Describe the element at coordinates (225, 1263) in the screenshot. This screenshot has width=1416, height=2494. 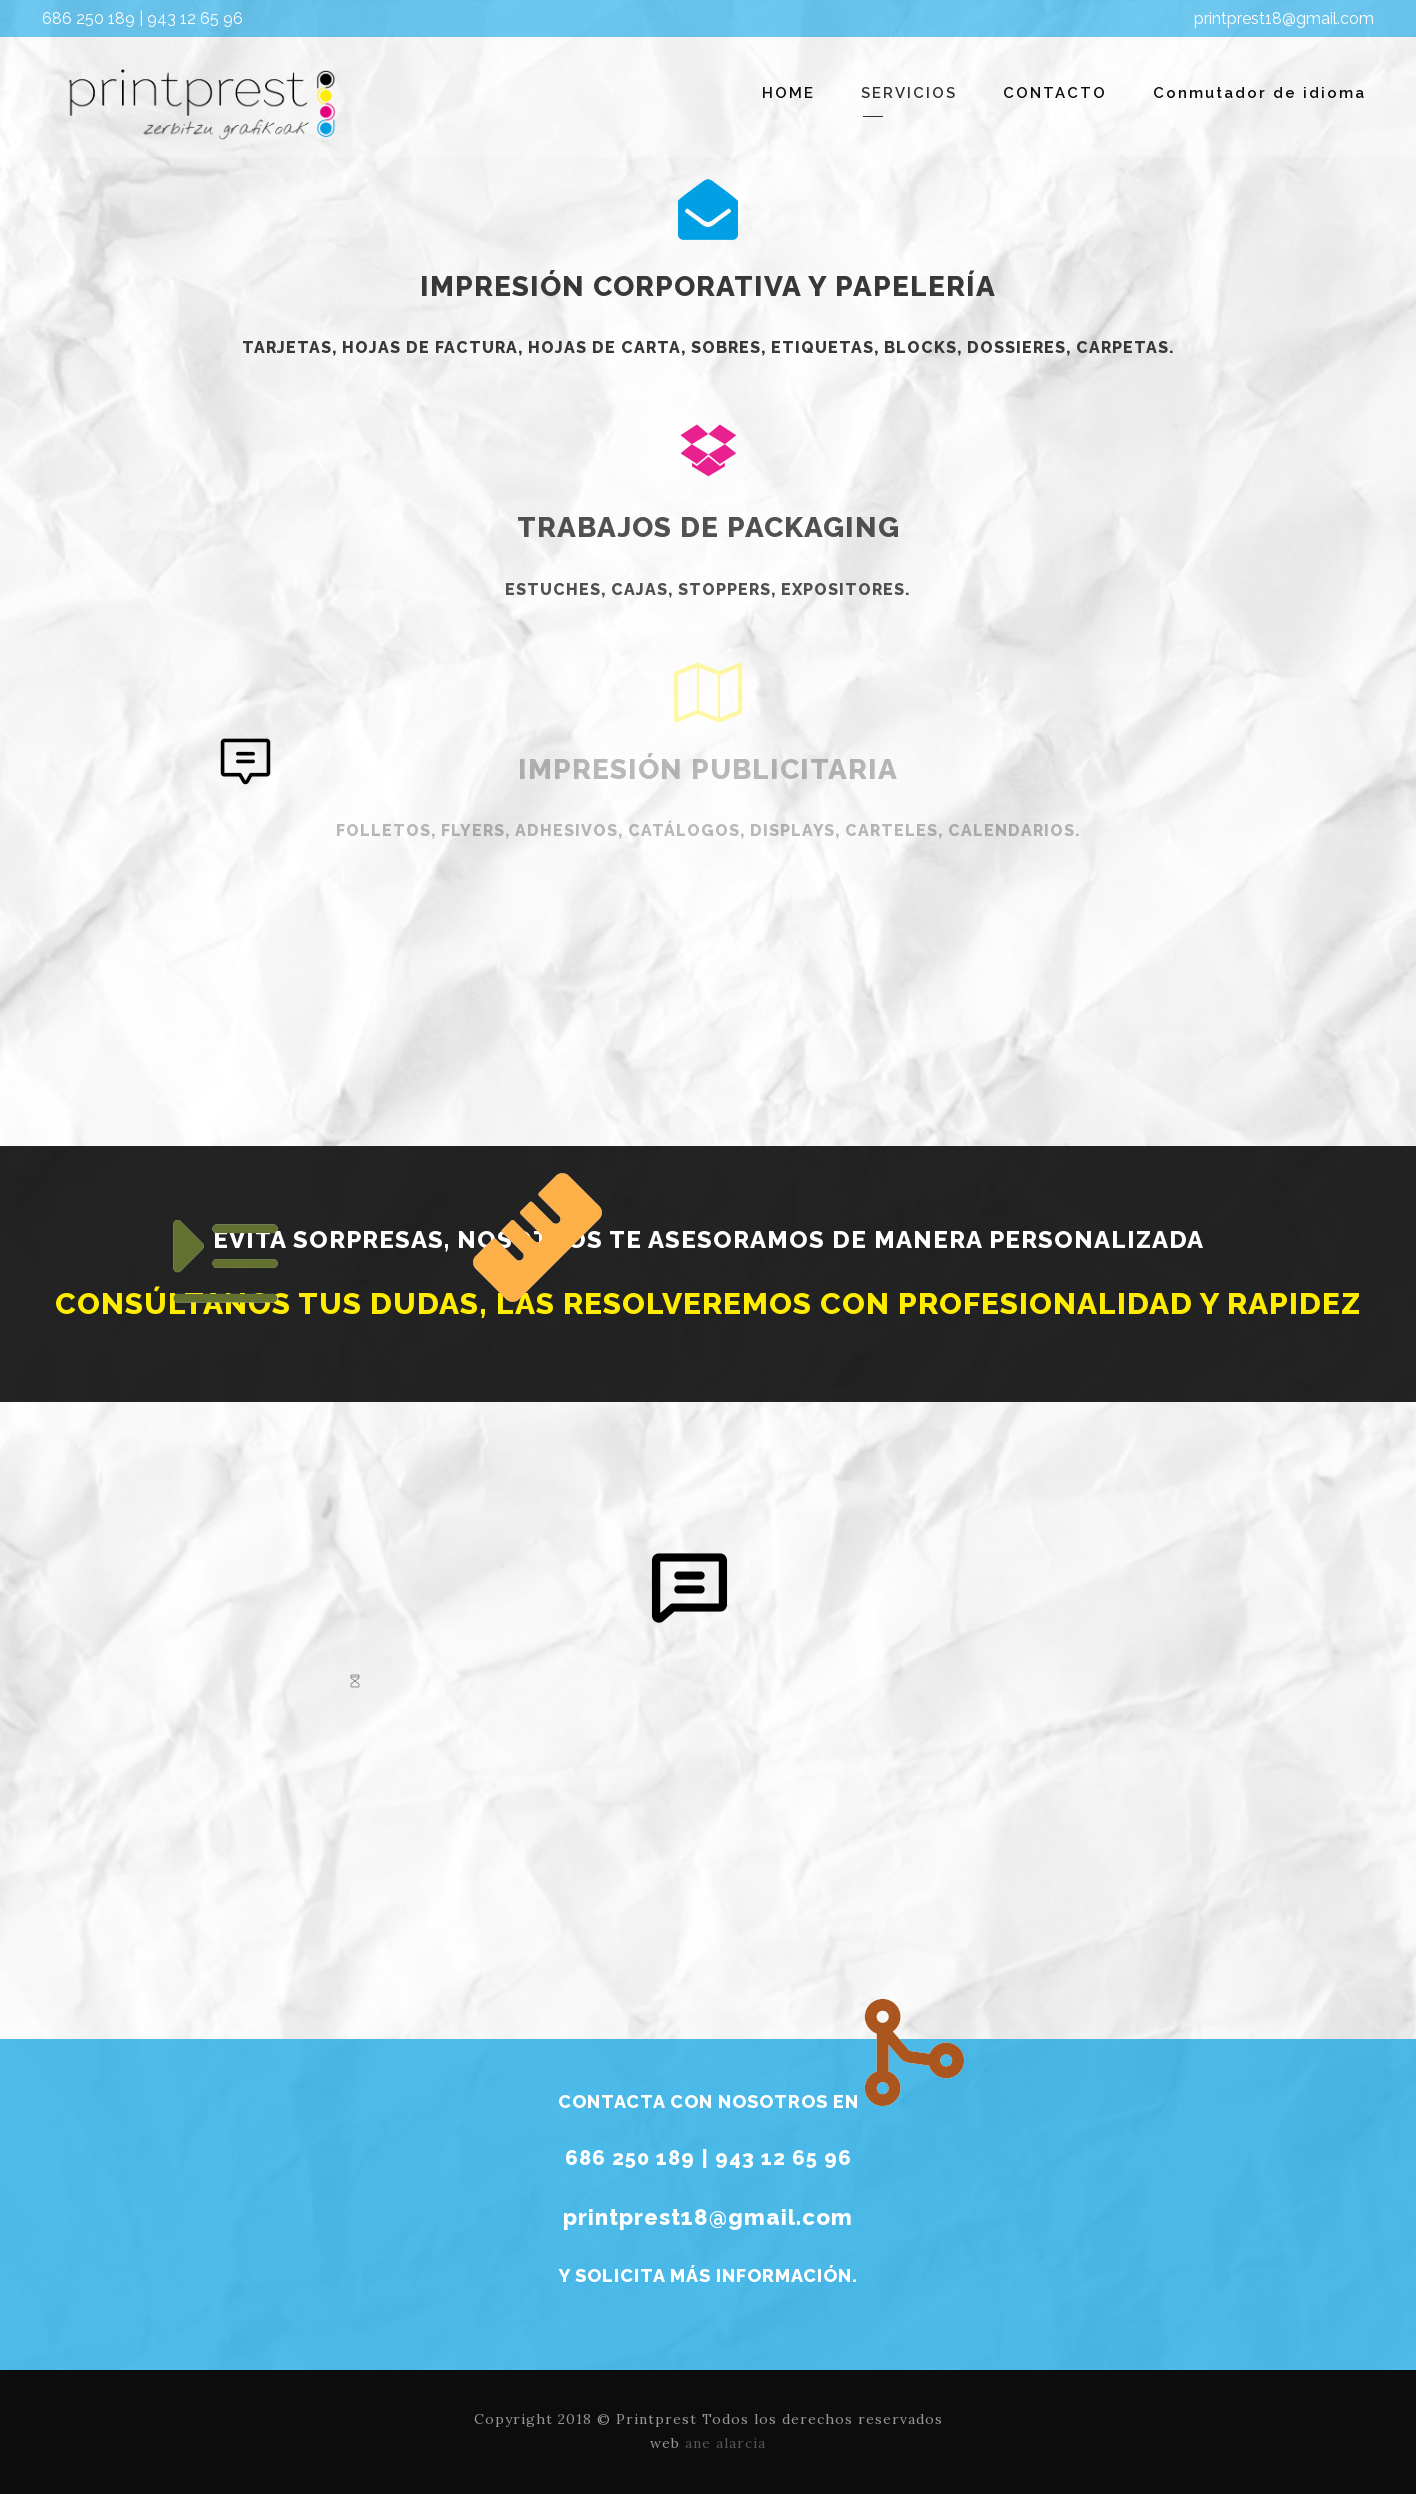
I see `increase text indentation` at that location.